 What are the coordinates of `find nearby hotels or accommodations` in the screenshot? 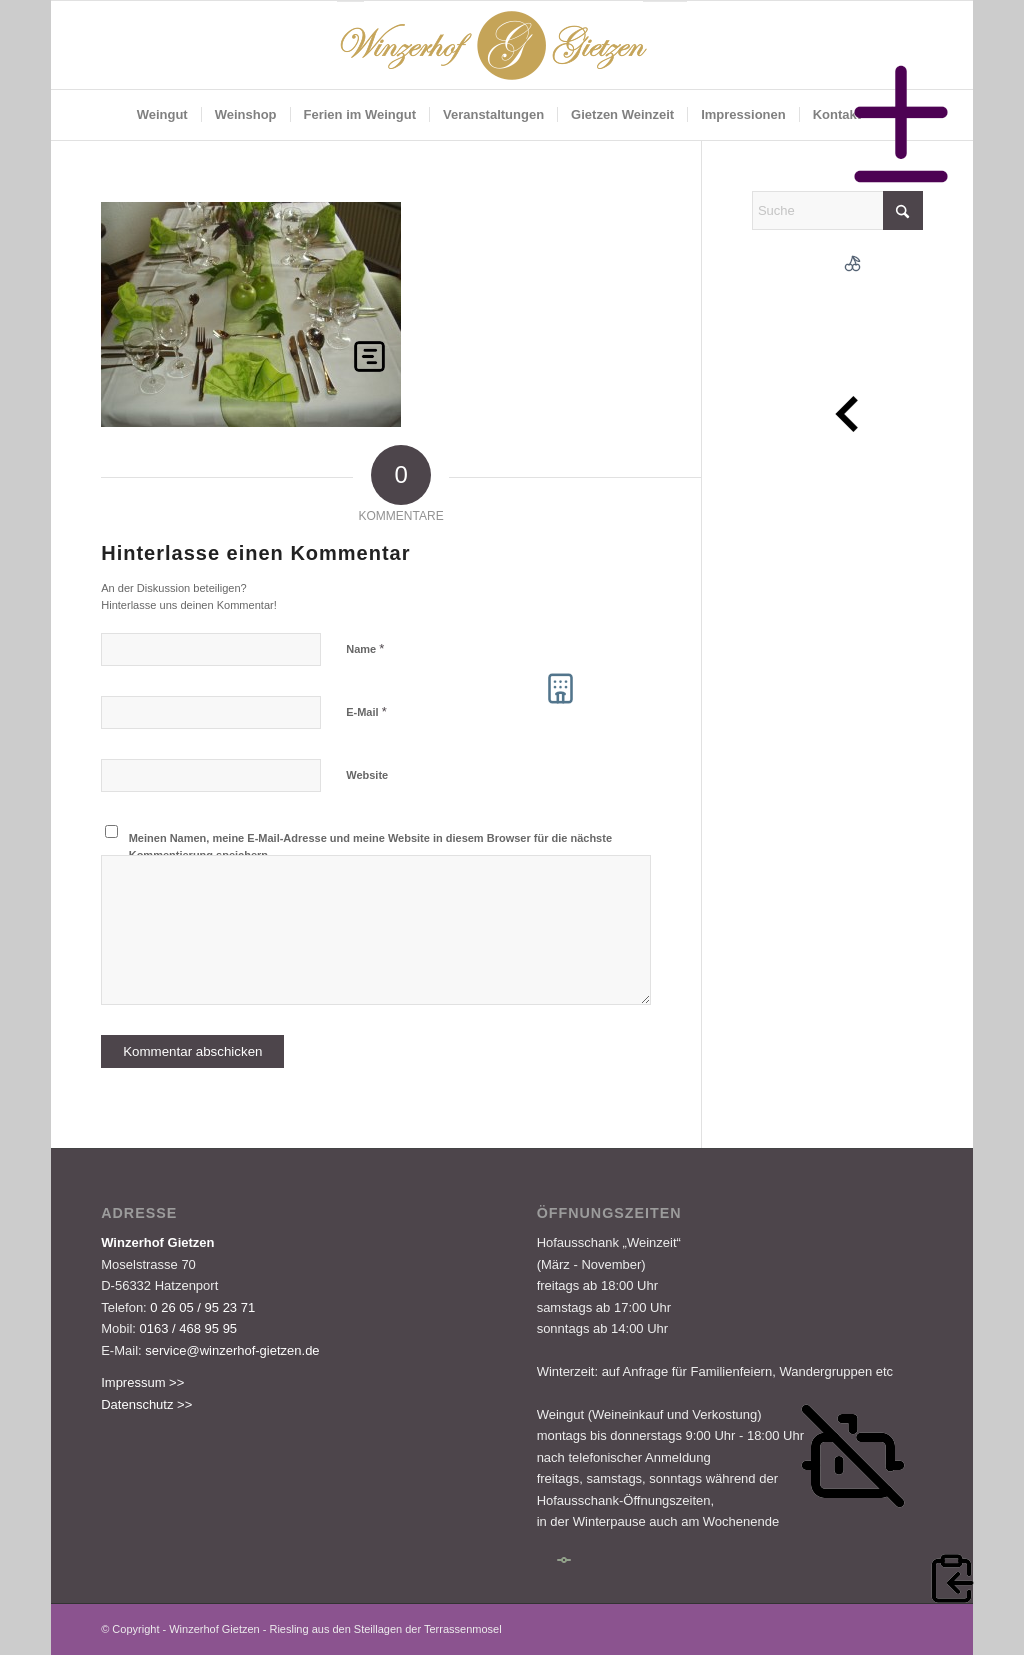 It's located at (560, 688).